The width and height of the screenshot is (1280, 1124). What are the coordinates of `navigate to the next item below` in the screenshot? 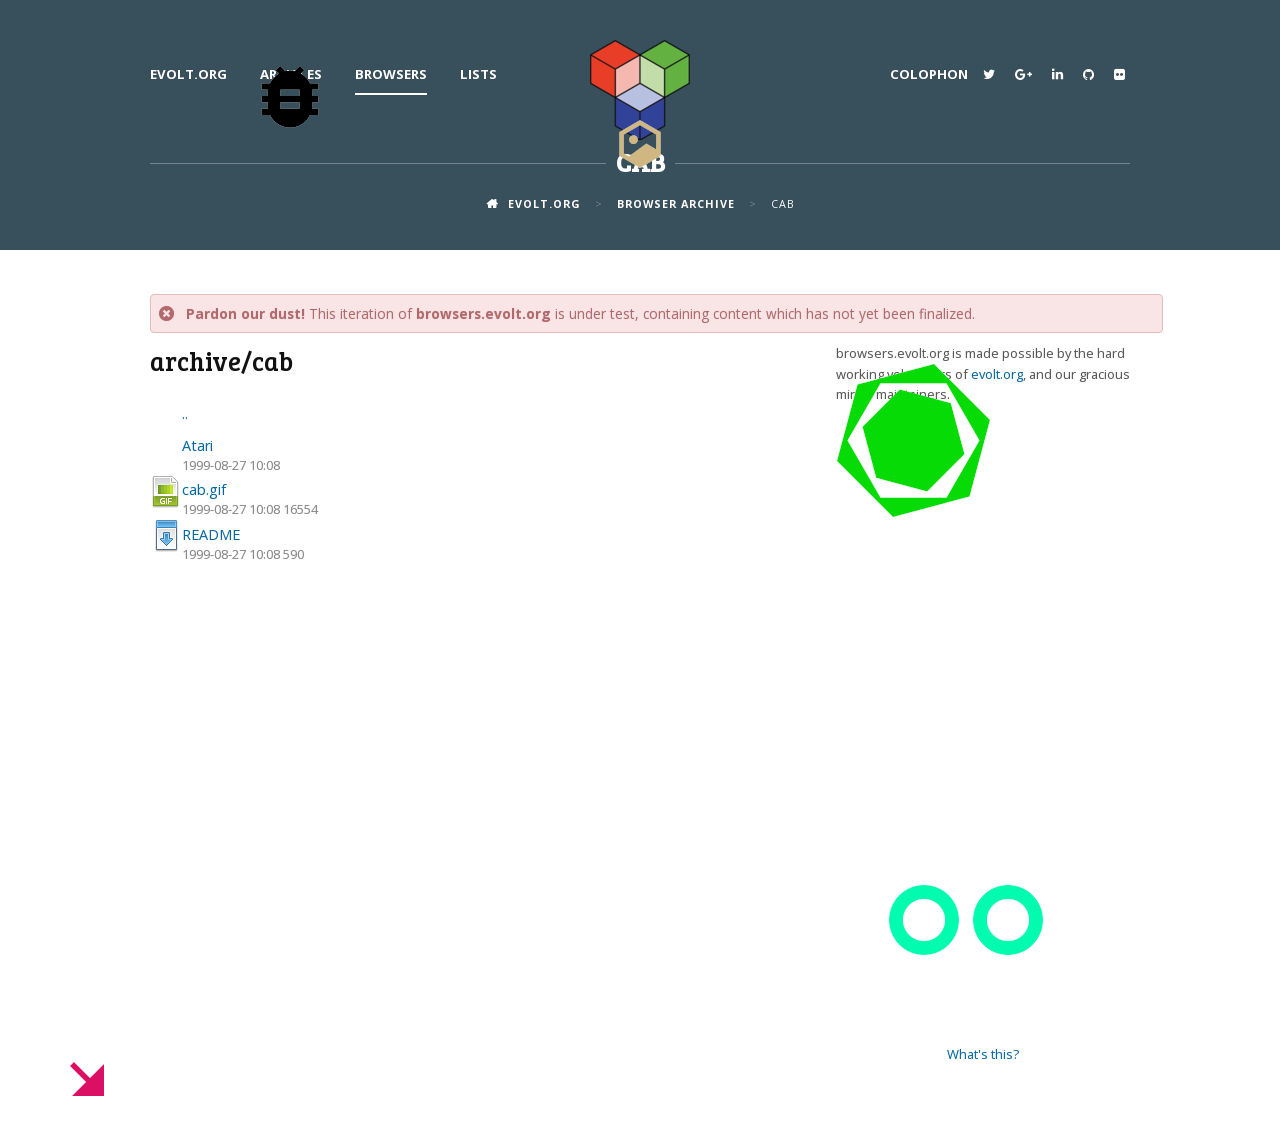 It's located at (87, 1079).